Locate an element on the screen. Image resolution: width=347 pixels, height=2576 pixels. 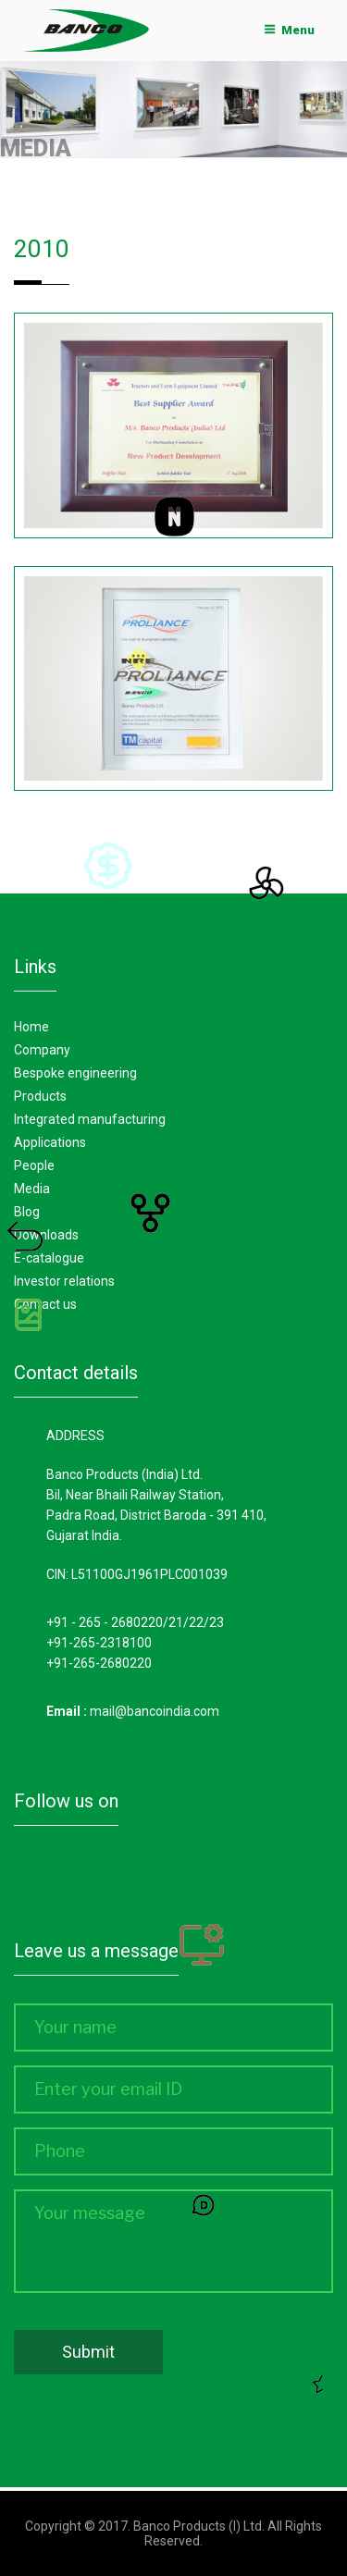
disqus commenting platform logo is located at coordinates (204, 2205).